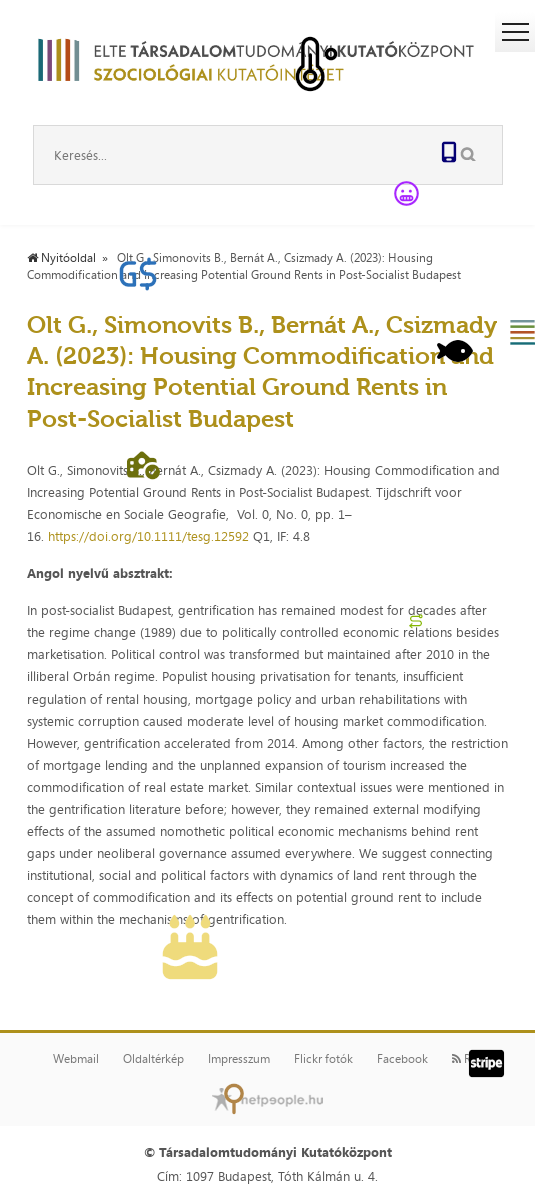  What do you see at coordinates (416, 621) in the screenshot?
I see `turn left ahead in navigation` at bounding box center [416, 621].